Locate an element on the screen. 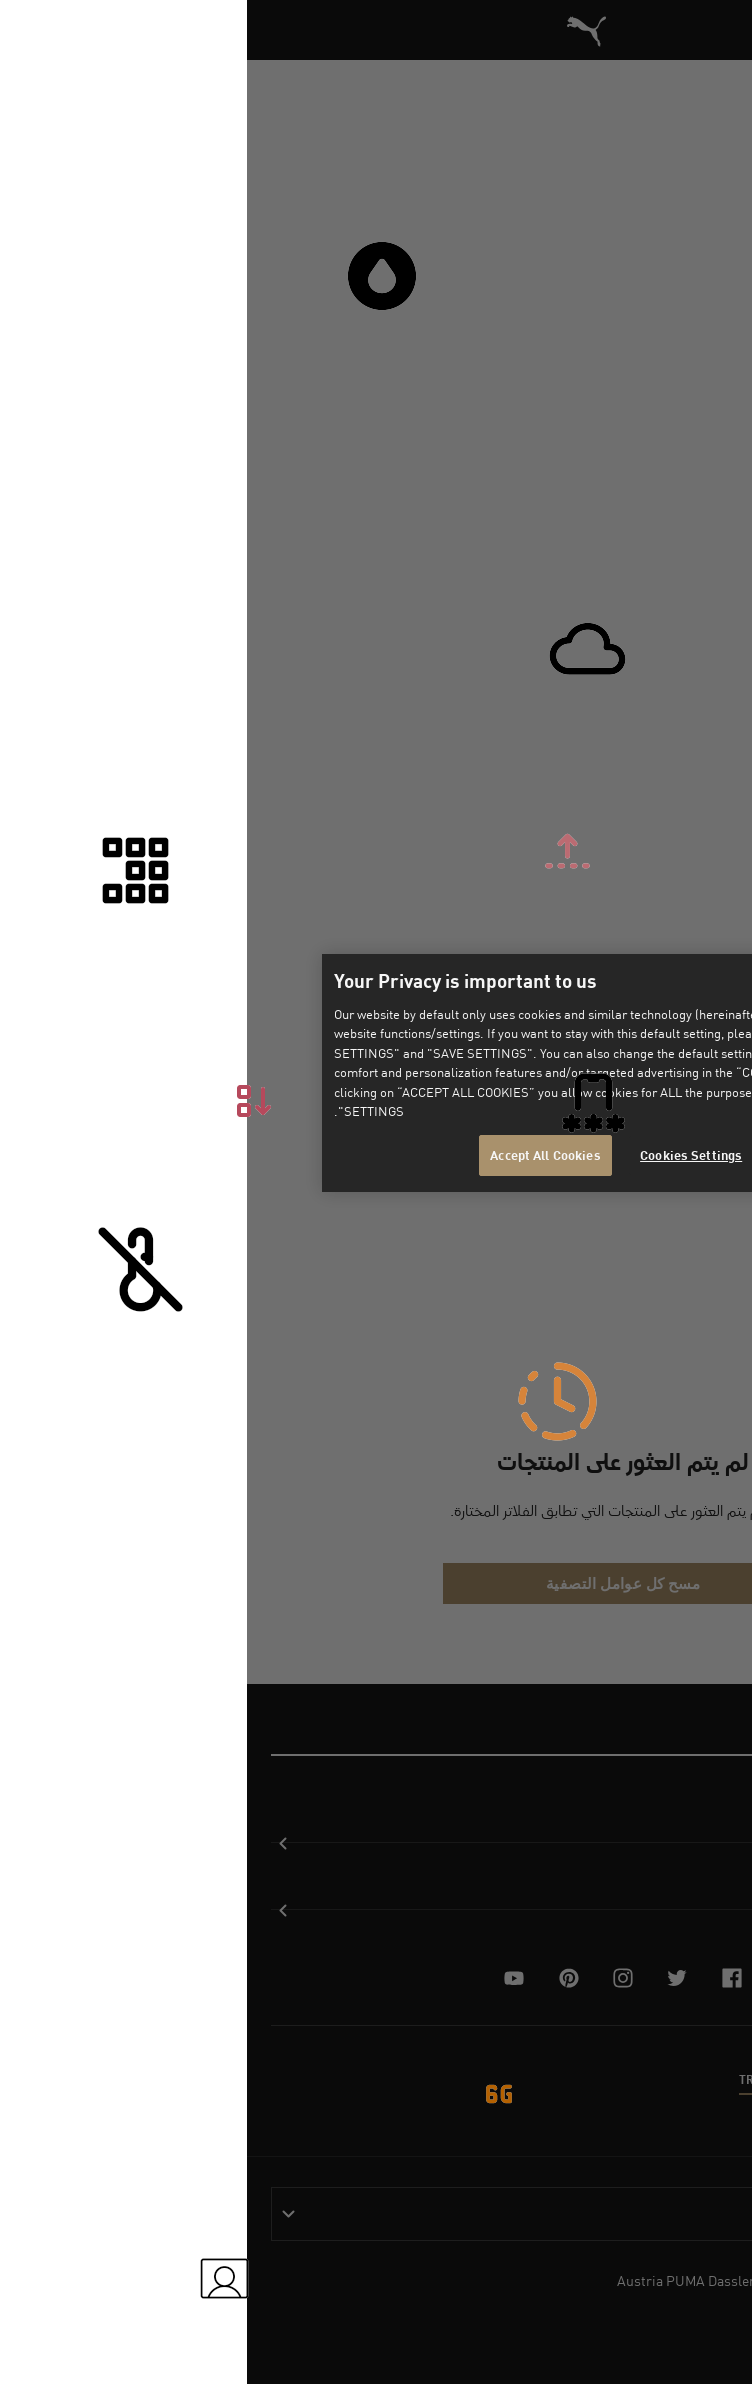  access cloud storage is located at coordinates (587, 650).